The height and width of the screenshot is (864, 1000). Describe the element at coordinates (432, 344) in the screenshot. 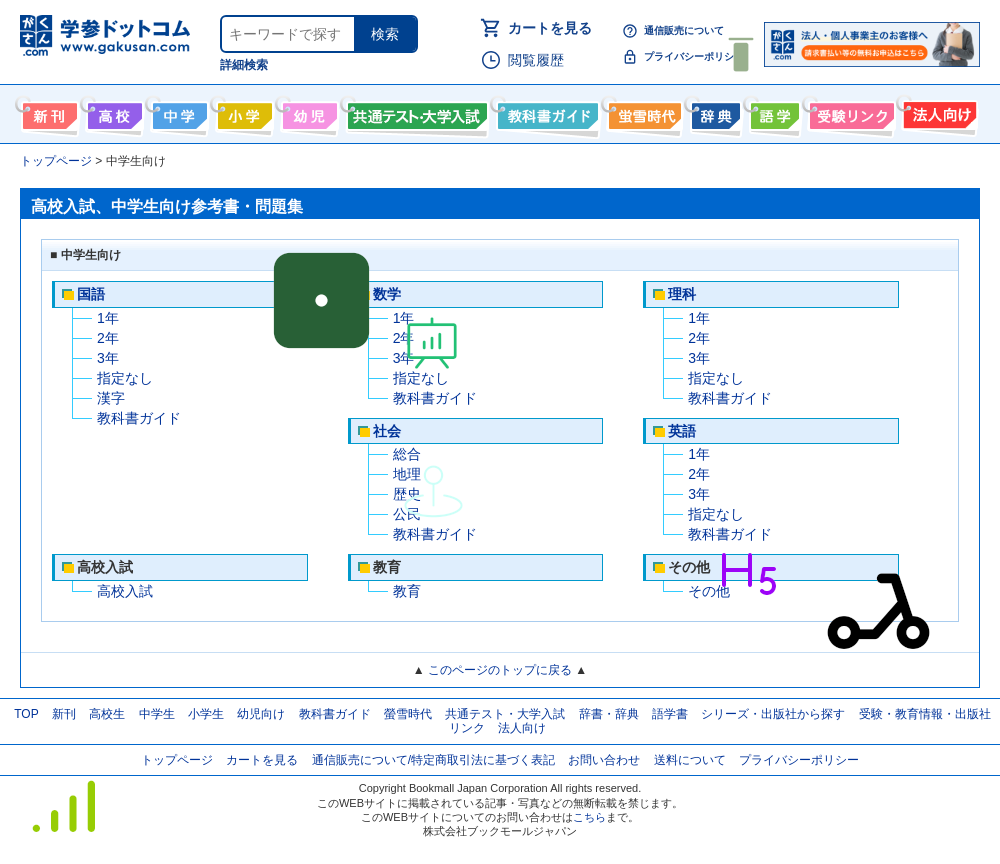

I see `view presentation with chart data` at that location.